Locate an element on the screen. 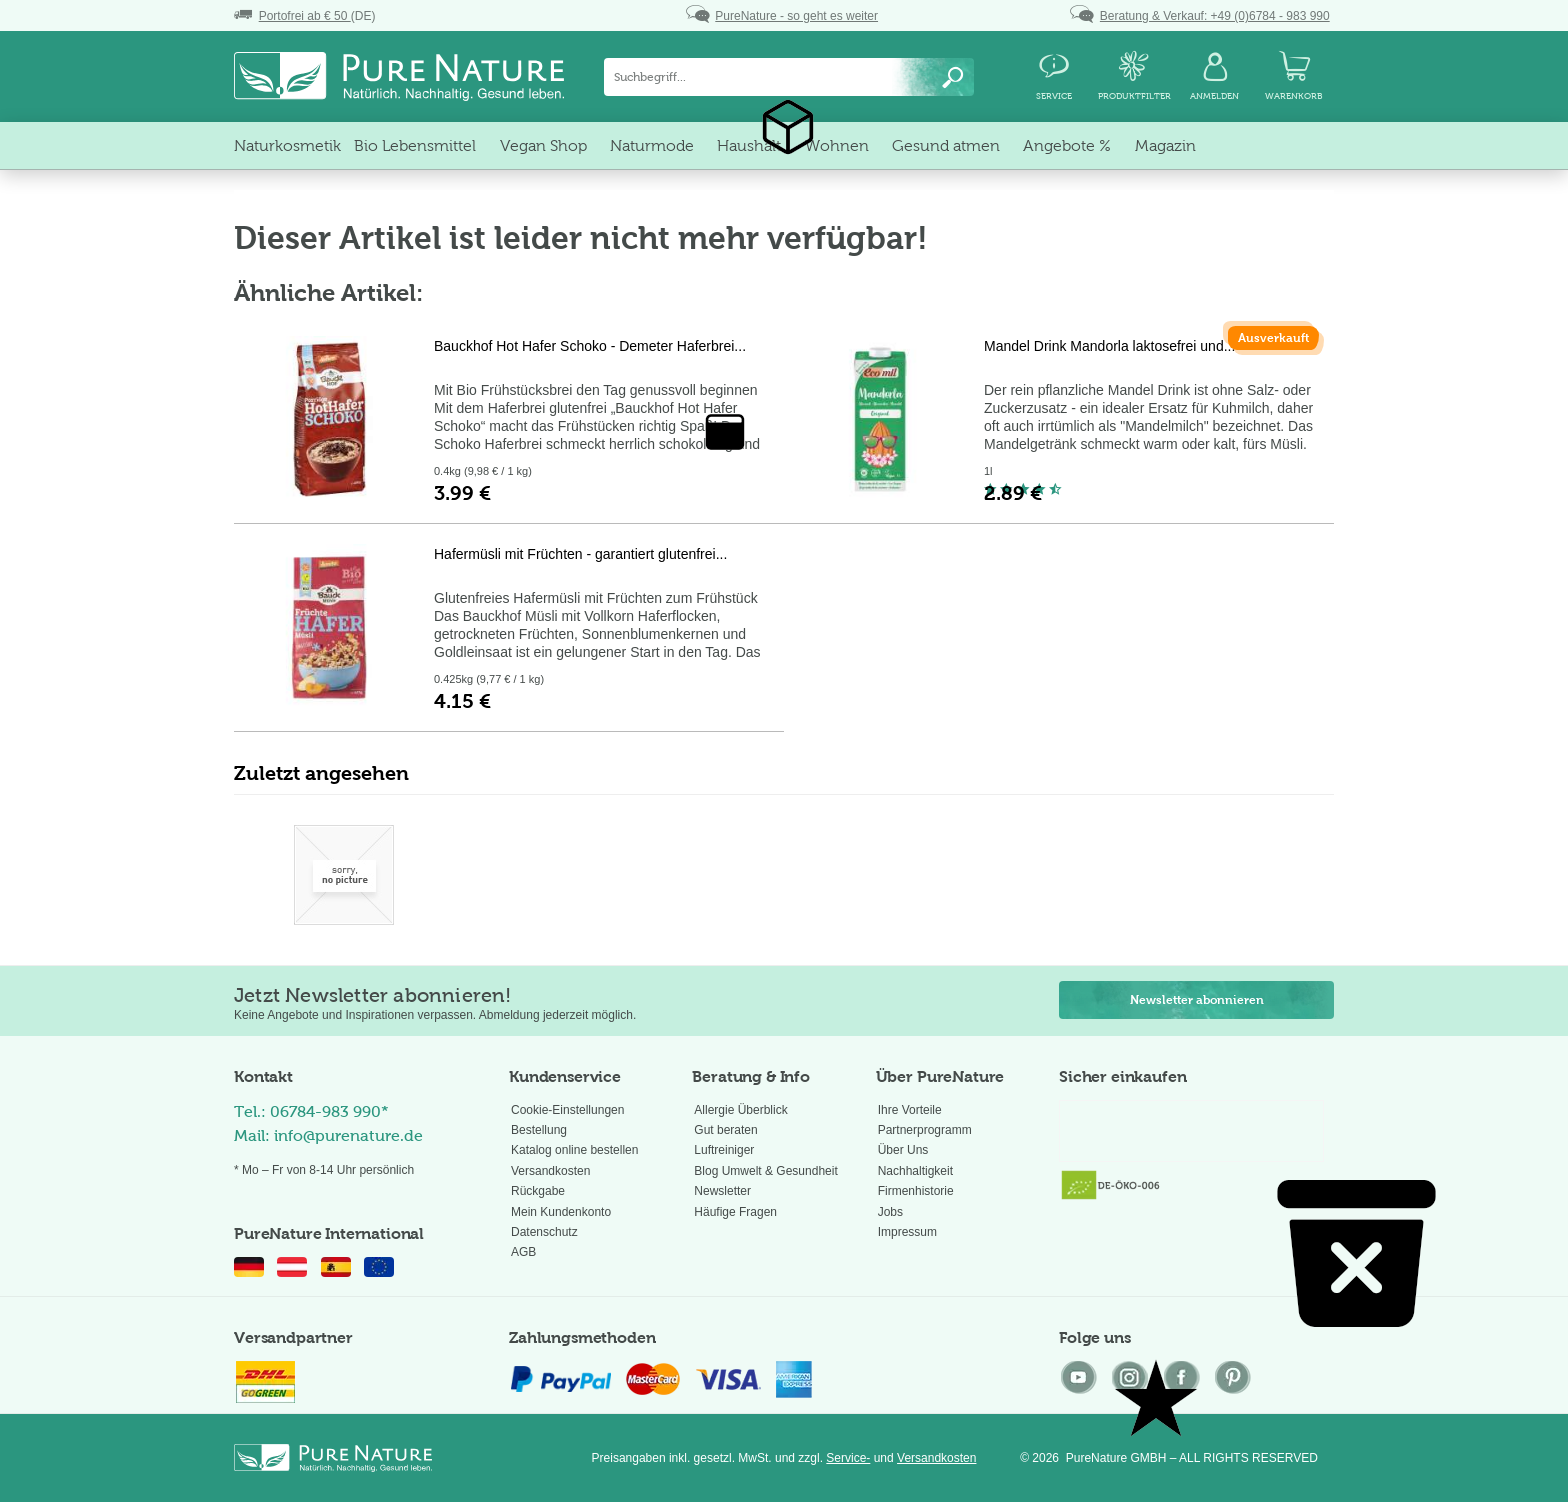  add to favorites is located at coordinates (1156, 1398).